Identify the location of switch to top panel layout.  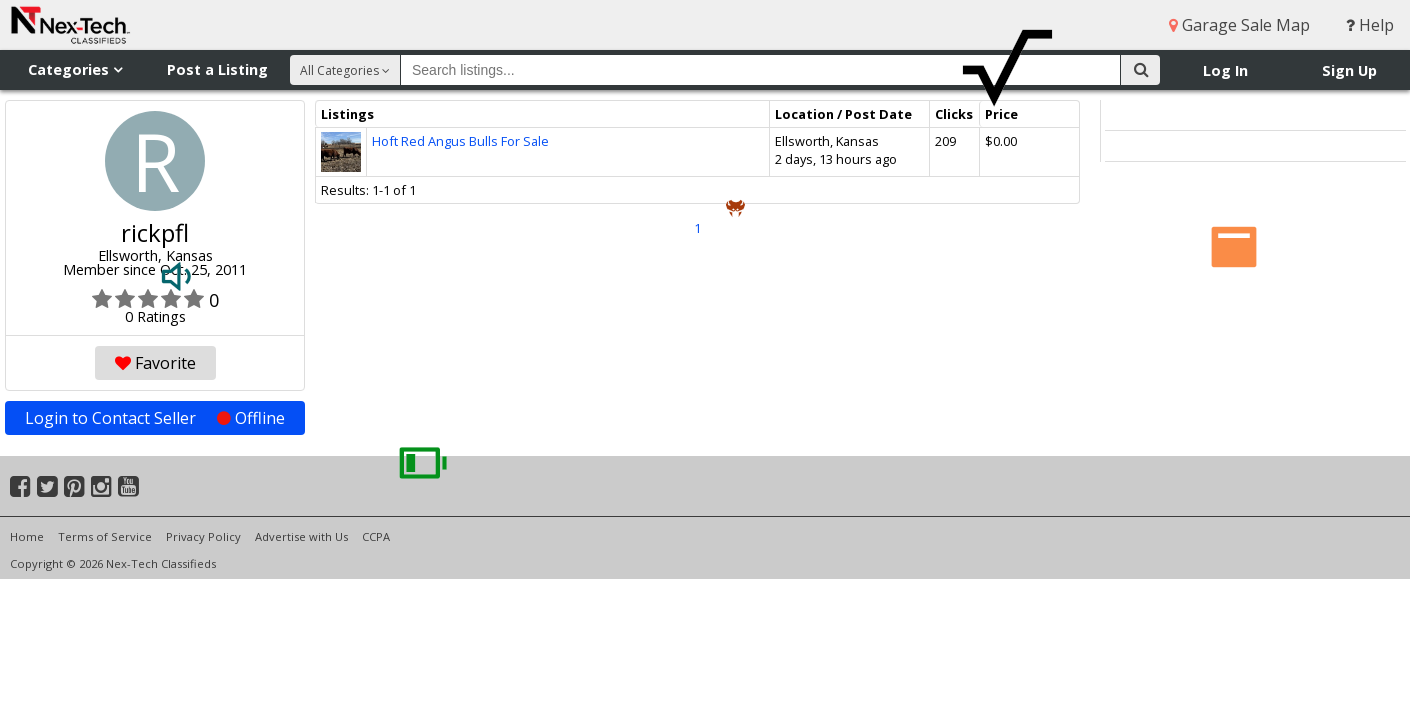
(1234, 247).